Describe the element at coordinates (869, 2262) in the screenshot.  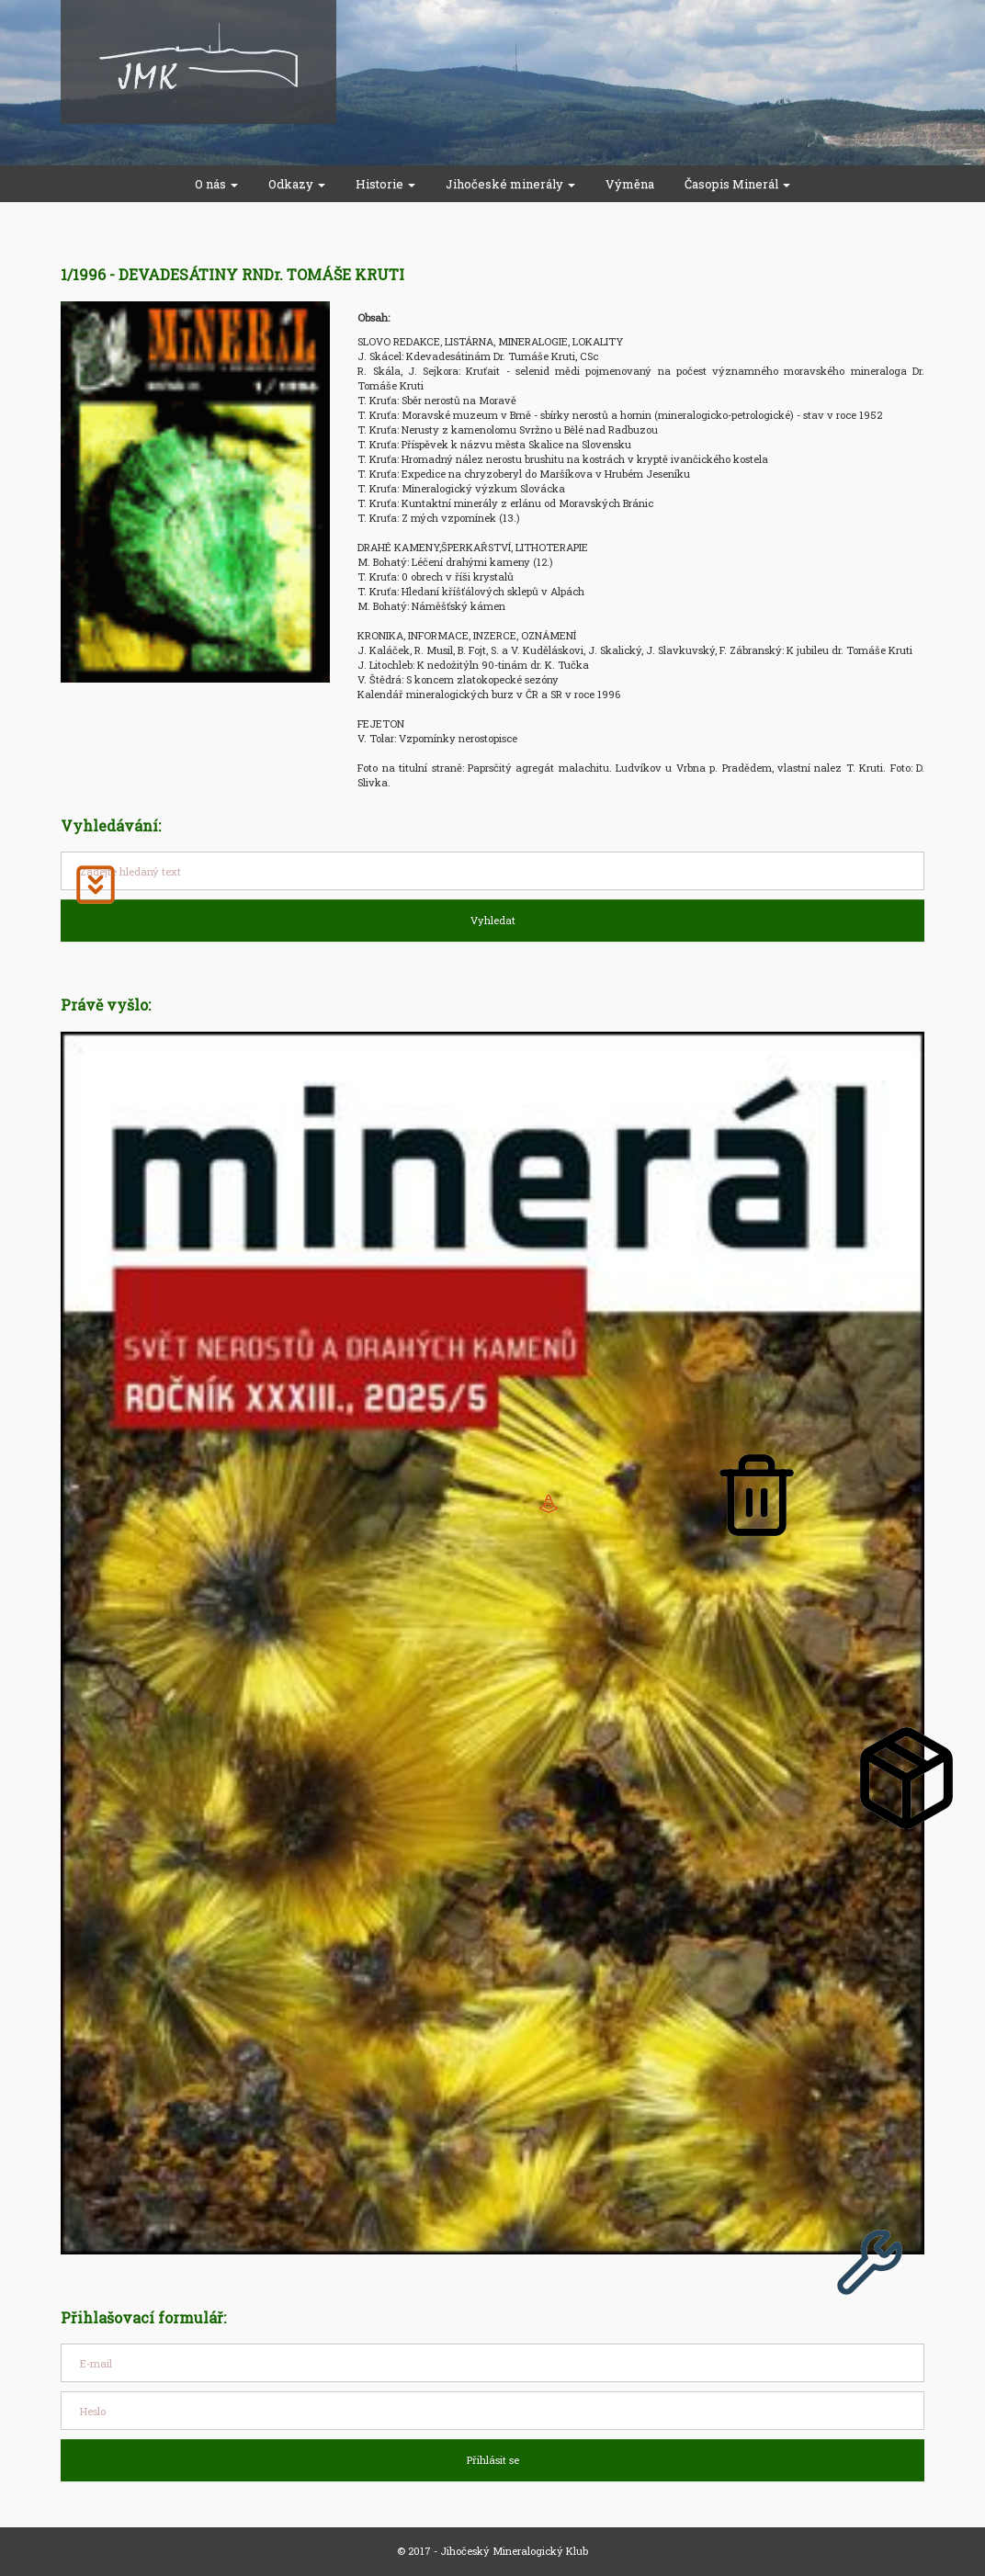
I see `access settings or configuration options` at that location.